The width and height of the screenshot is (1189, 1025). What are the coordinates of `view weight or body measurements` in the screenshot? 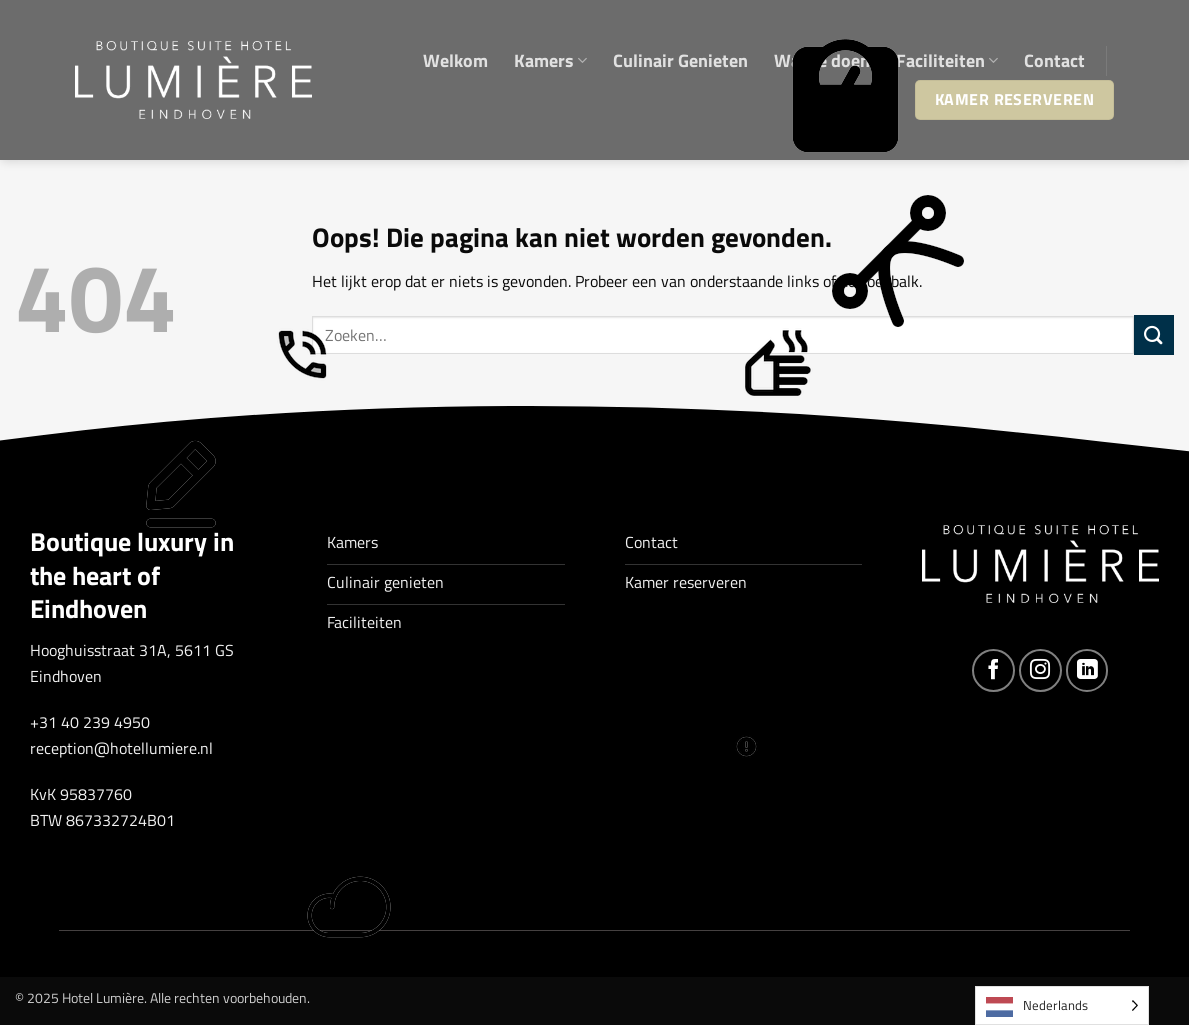 It's located at (845, 99).